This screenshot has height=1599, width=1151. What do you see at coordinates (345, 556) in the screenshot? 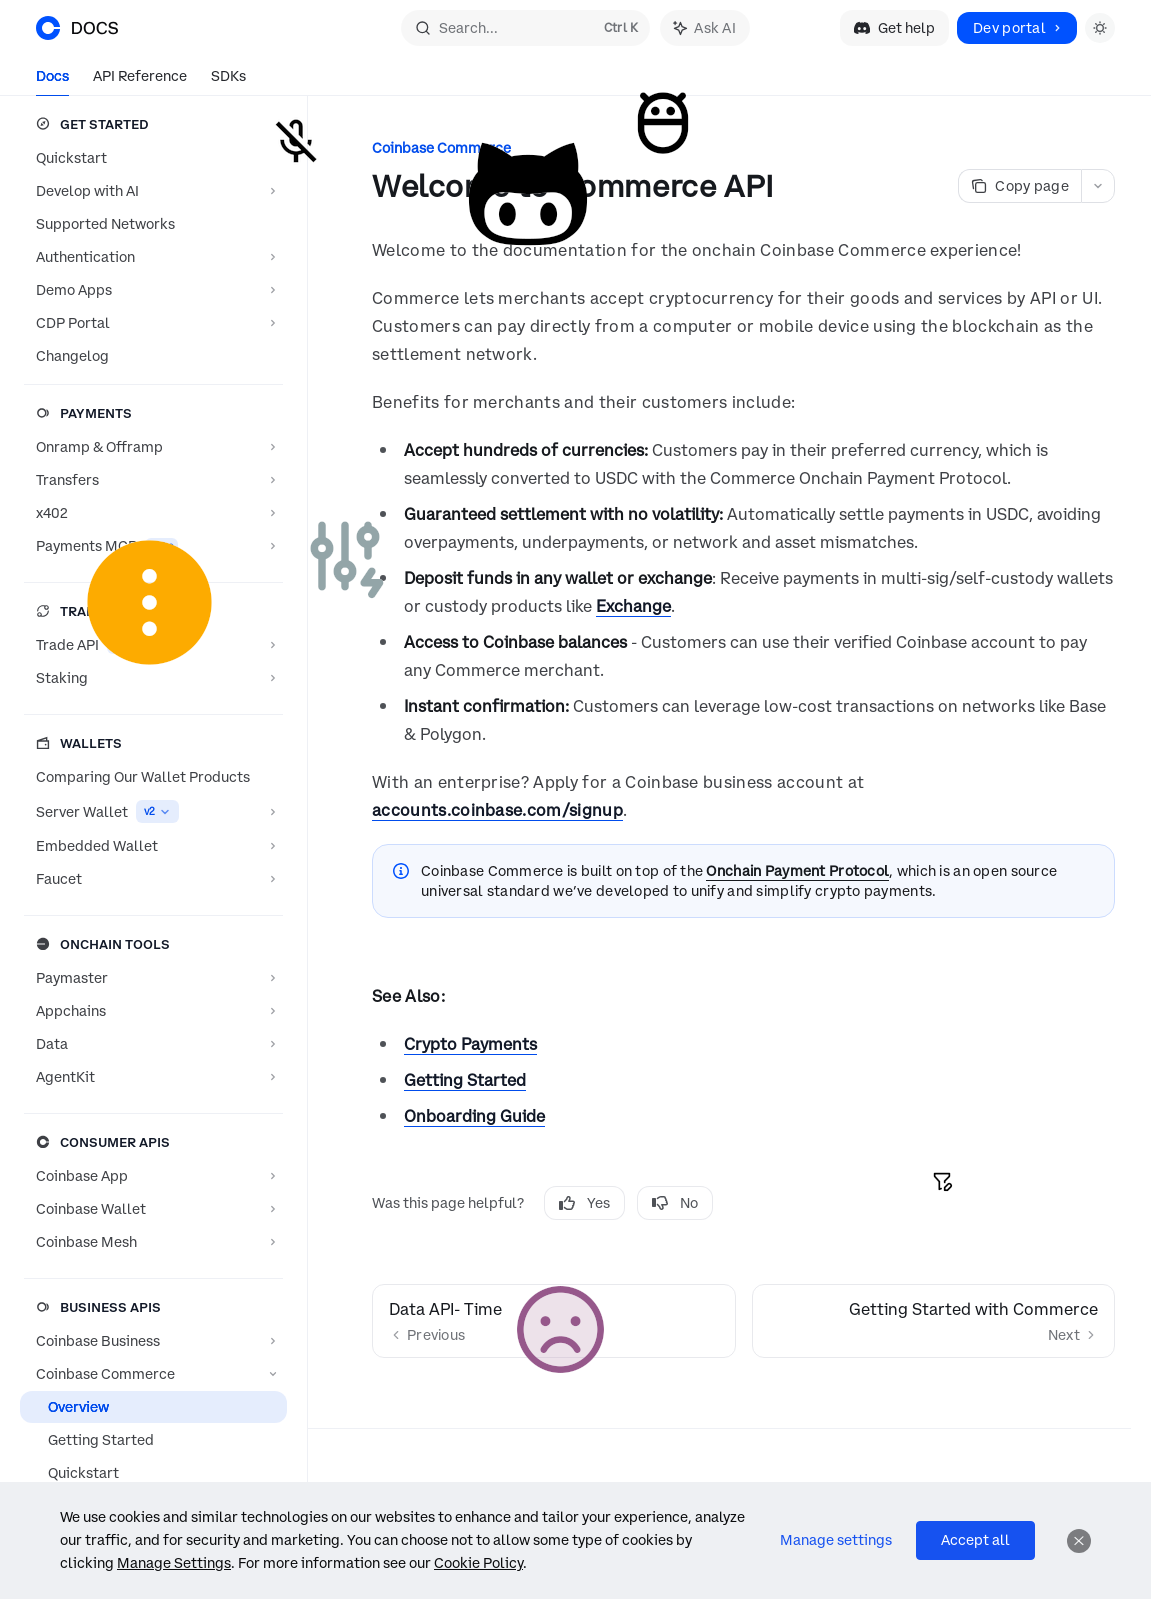
I see `quick settings with power optimization` at bounding box center [345, 556].